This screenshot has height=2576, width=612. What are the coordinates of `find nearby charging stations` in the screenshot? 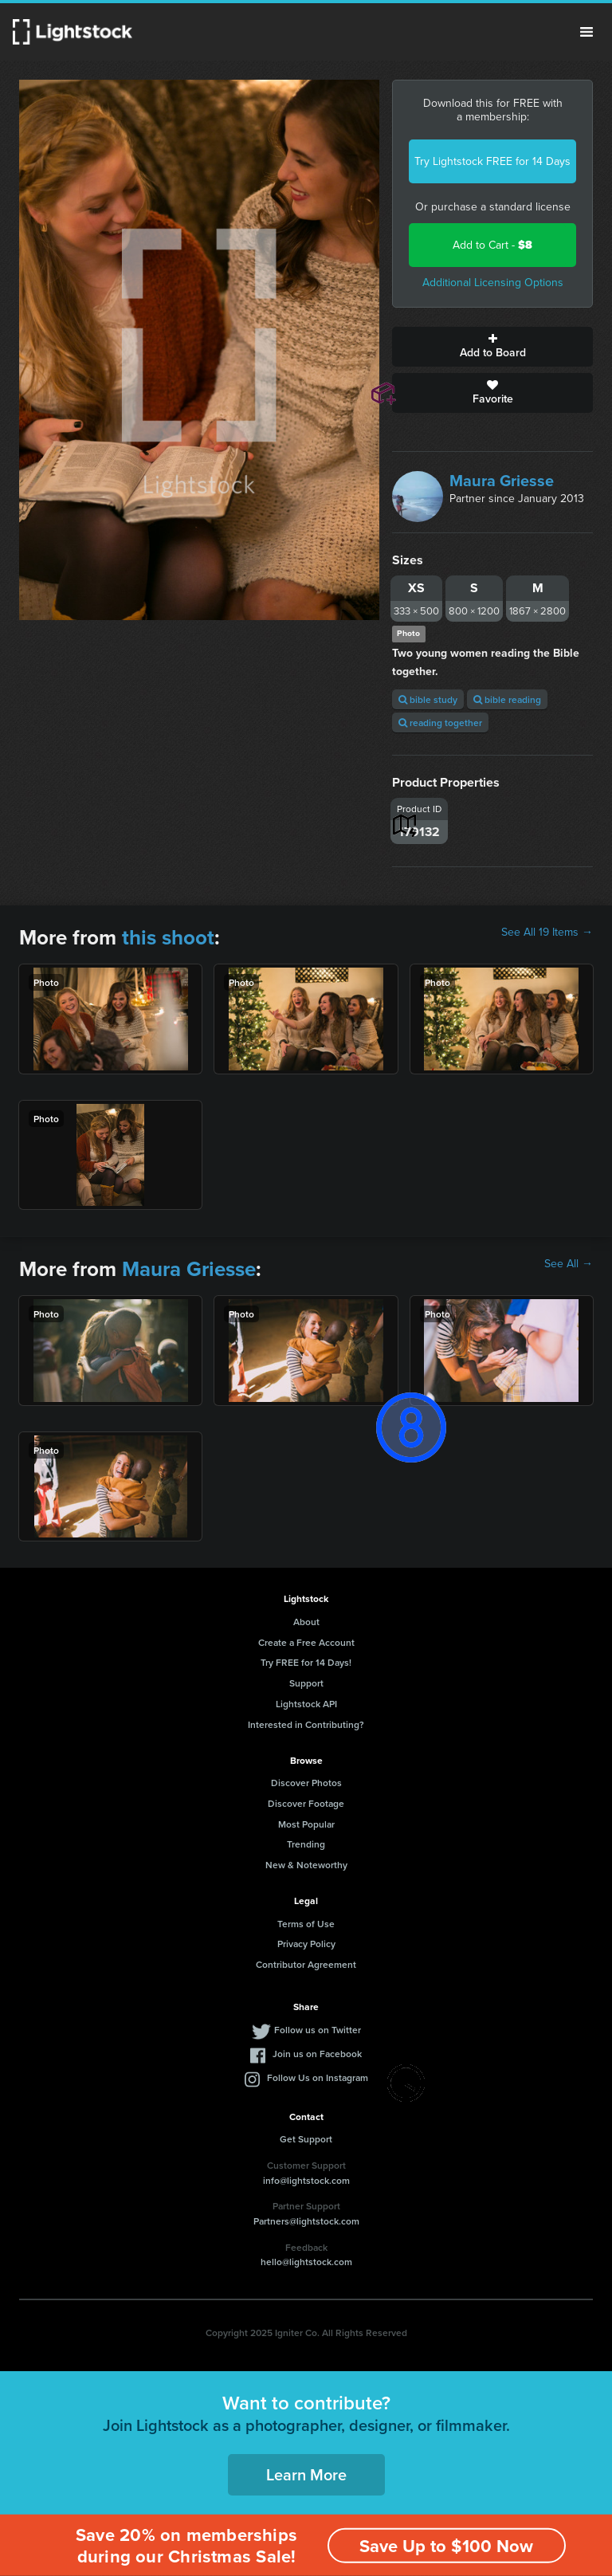 It's located at (404, 824).